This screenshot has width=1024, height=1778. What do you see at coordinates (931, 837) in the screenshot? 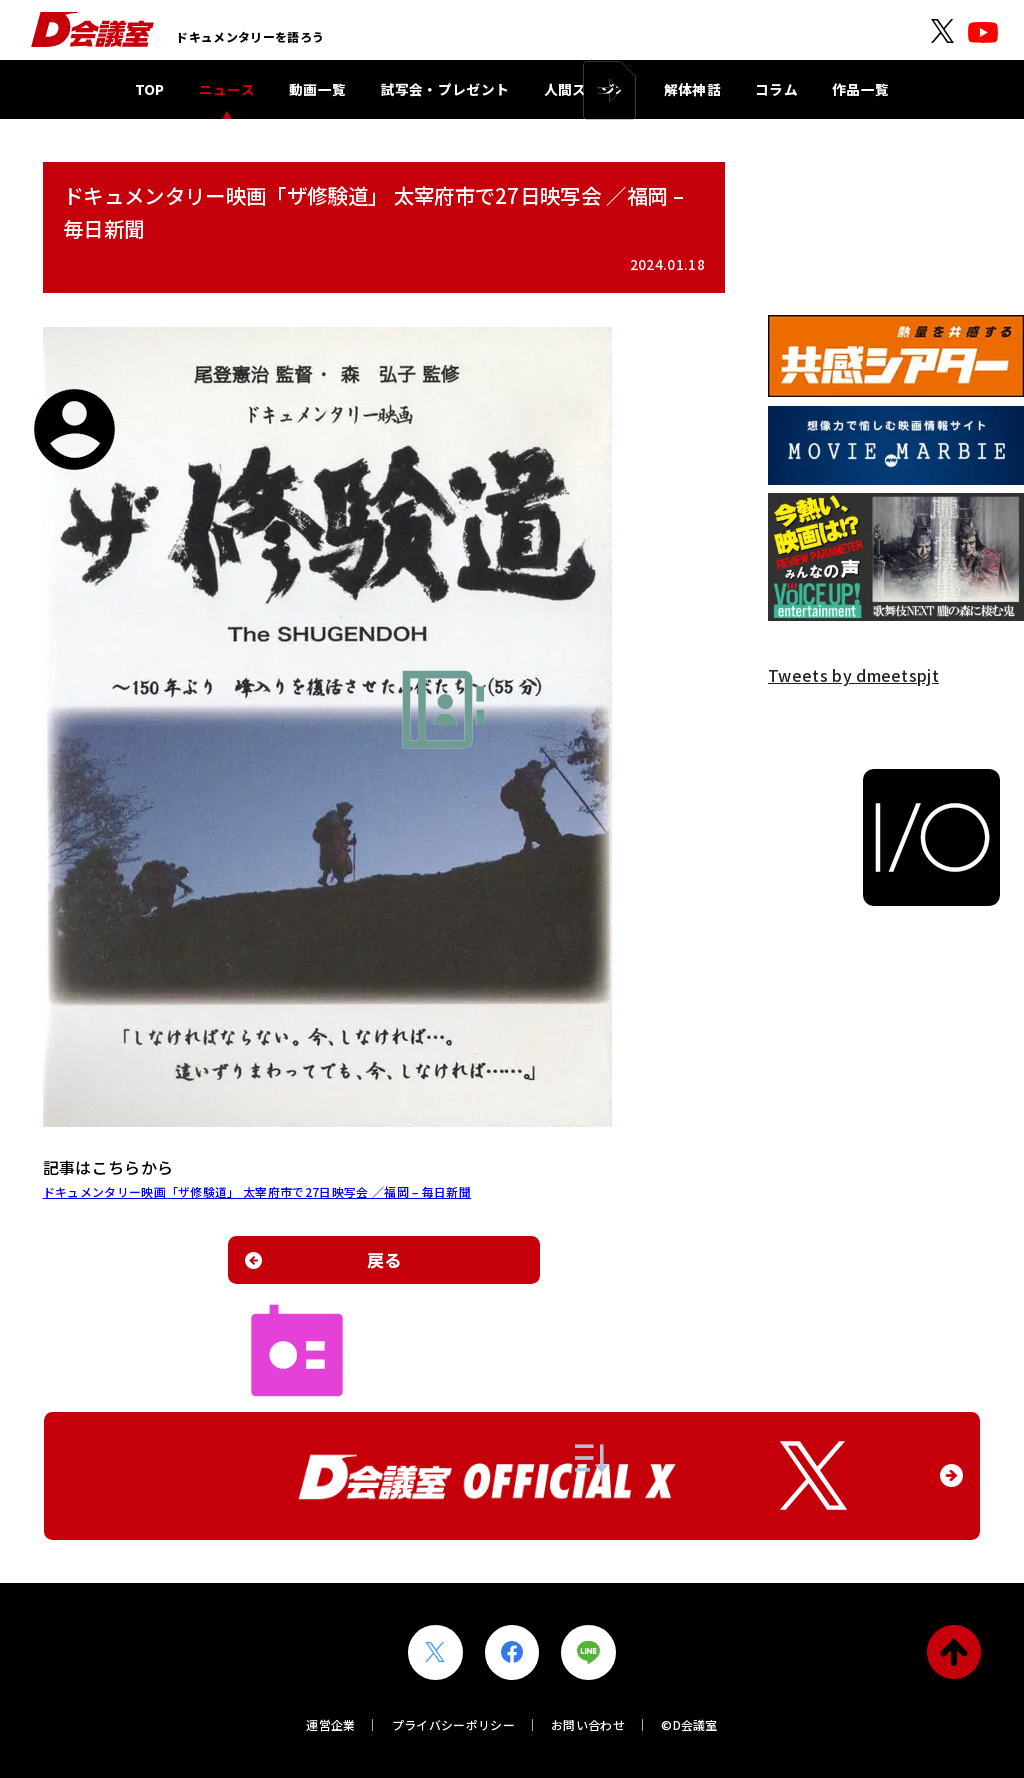
I see `webdriverio automation framework logo` at bounding box center [931, 837].